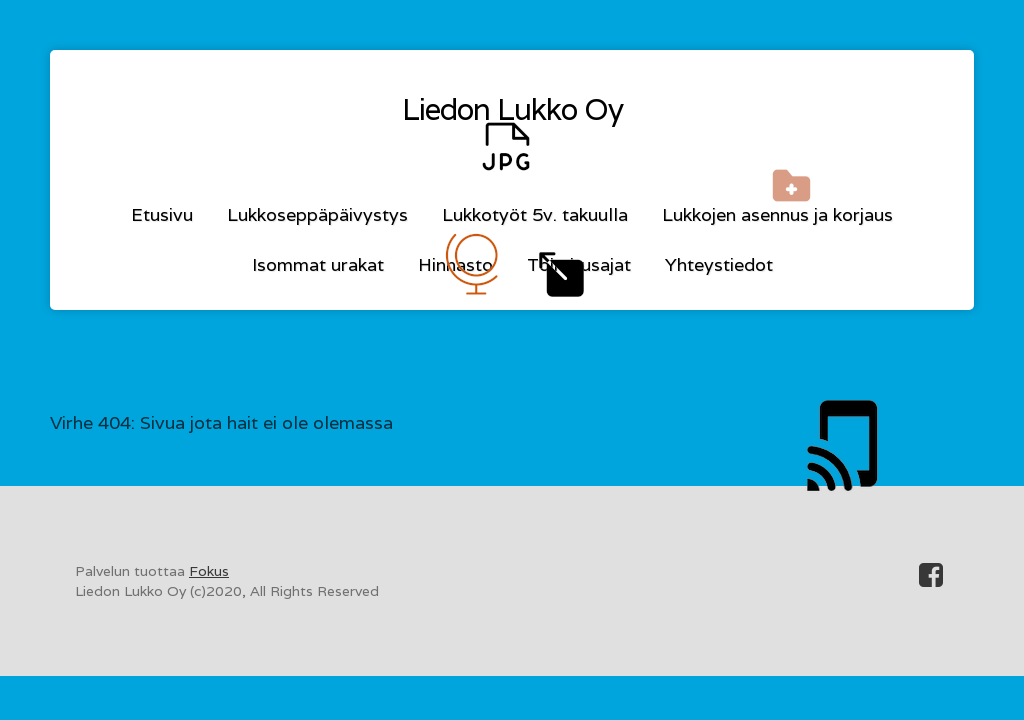 The width and height of the screenshot is (1024, 720). What do you see at coordinates (791, 185) in the screenshot?
I see `create a new folder` at bounding box center [791, 185].